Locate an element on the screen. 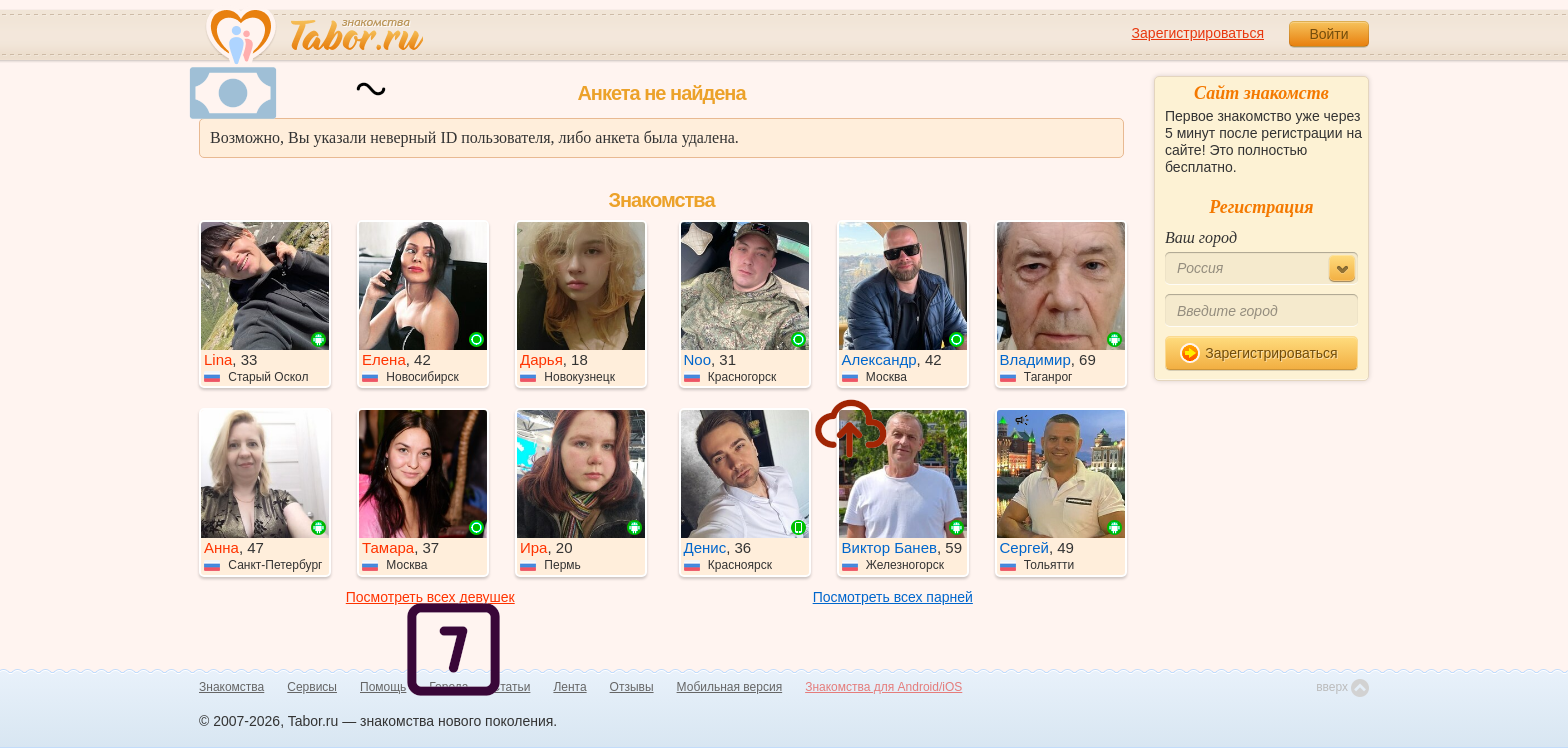 The height and width of the screenshot is (748, 1568). view your account balance is located at coordinates (233, 93).